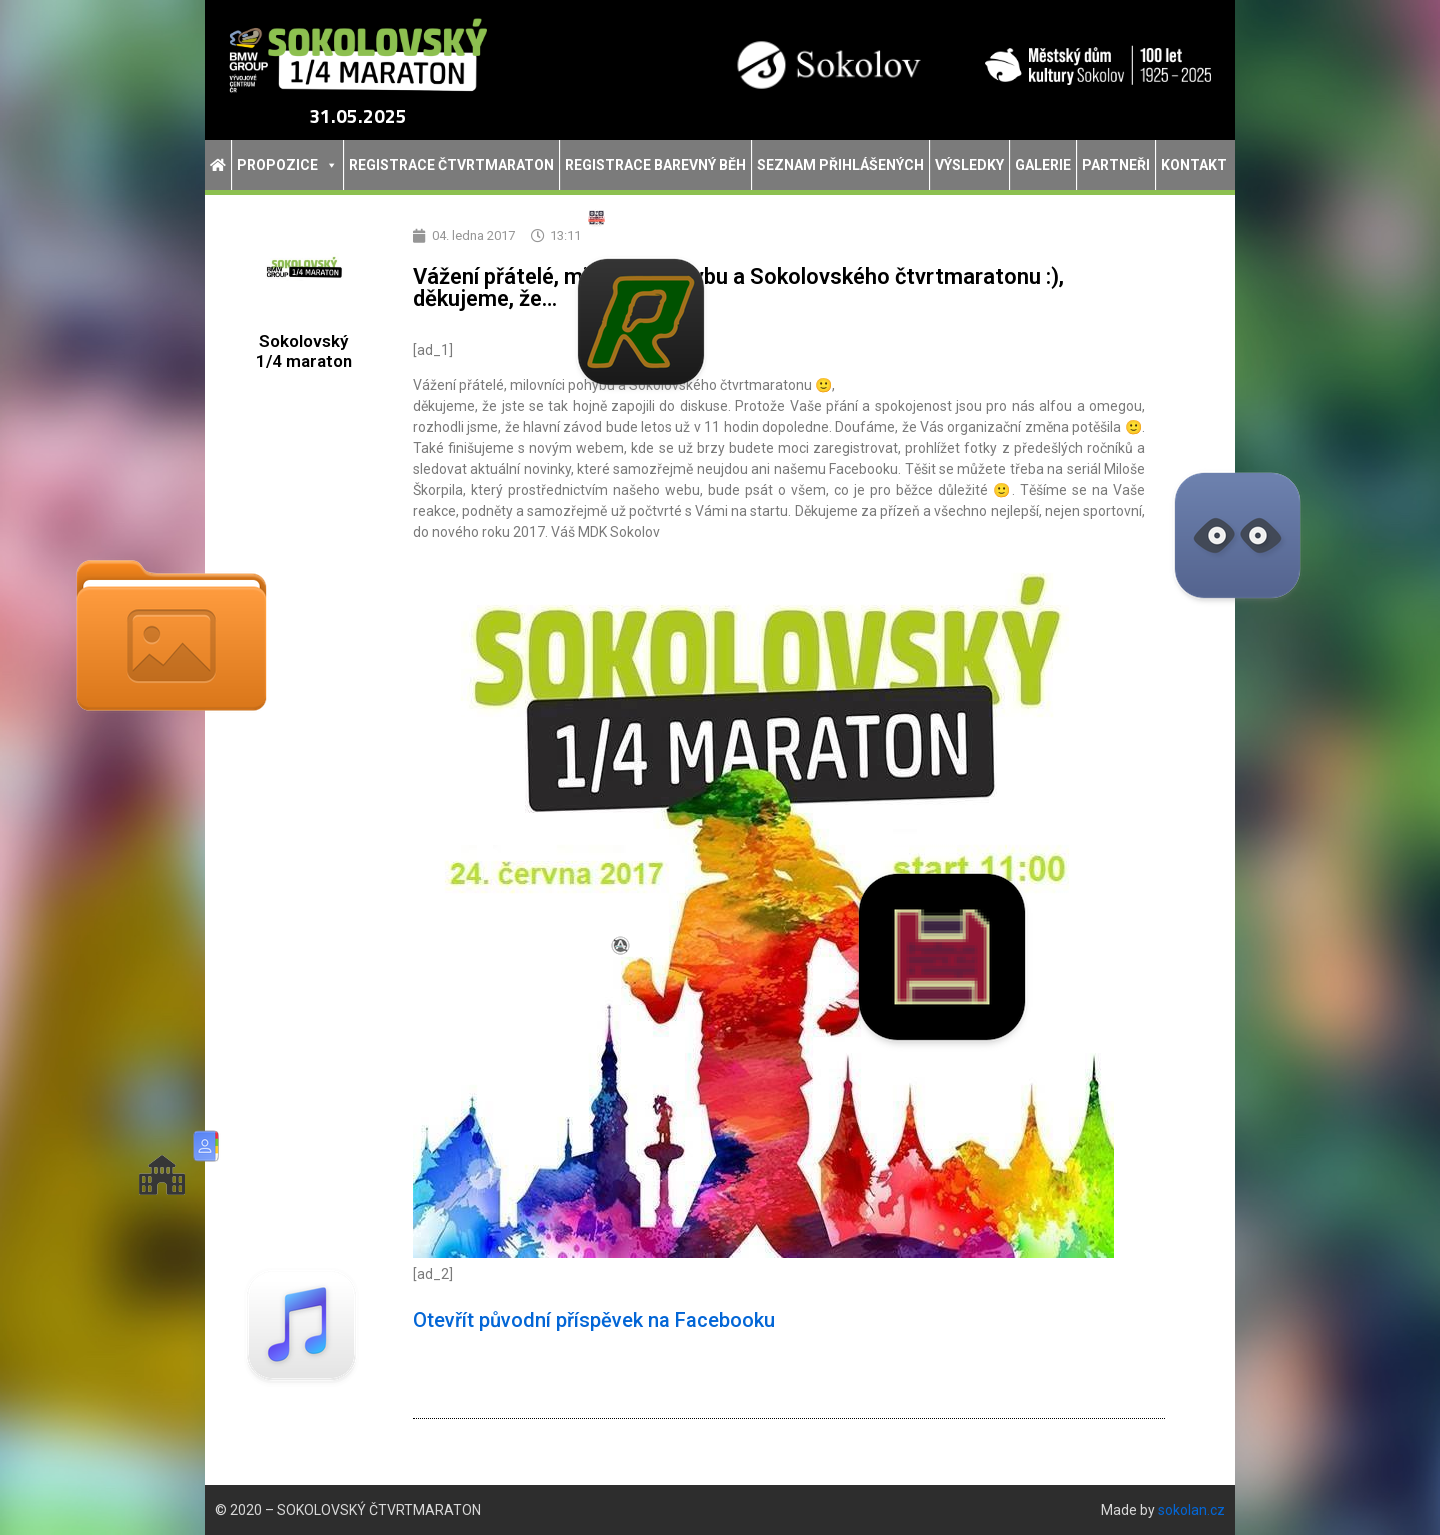 Image resolution: width=1440 pixels, height=1535 pixels. Describe the element at coordinates (596, 217) in the screenshot. I see `open QR code scanner app` at that location.